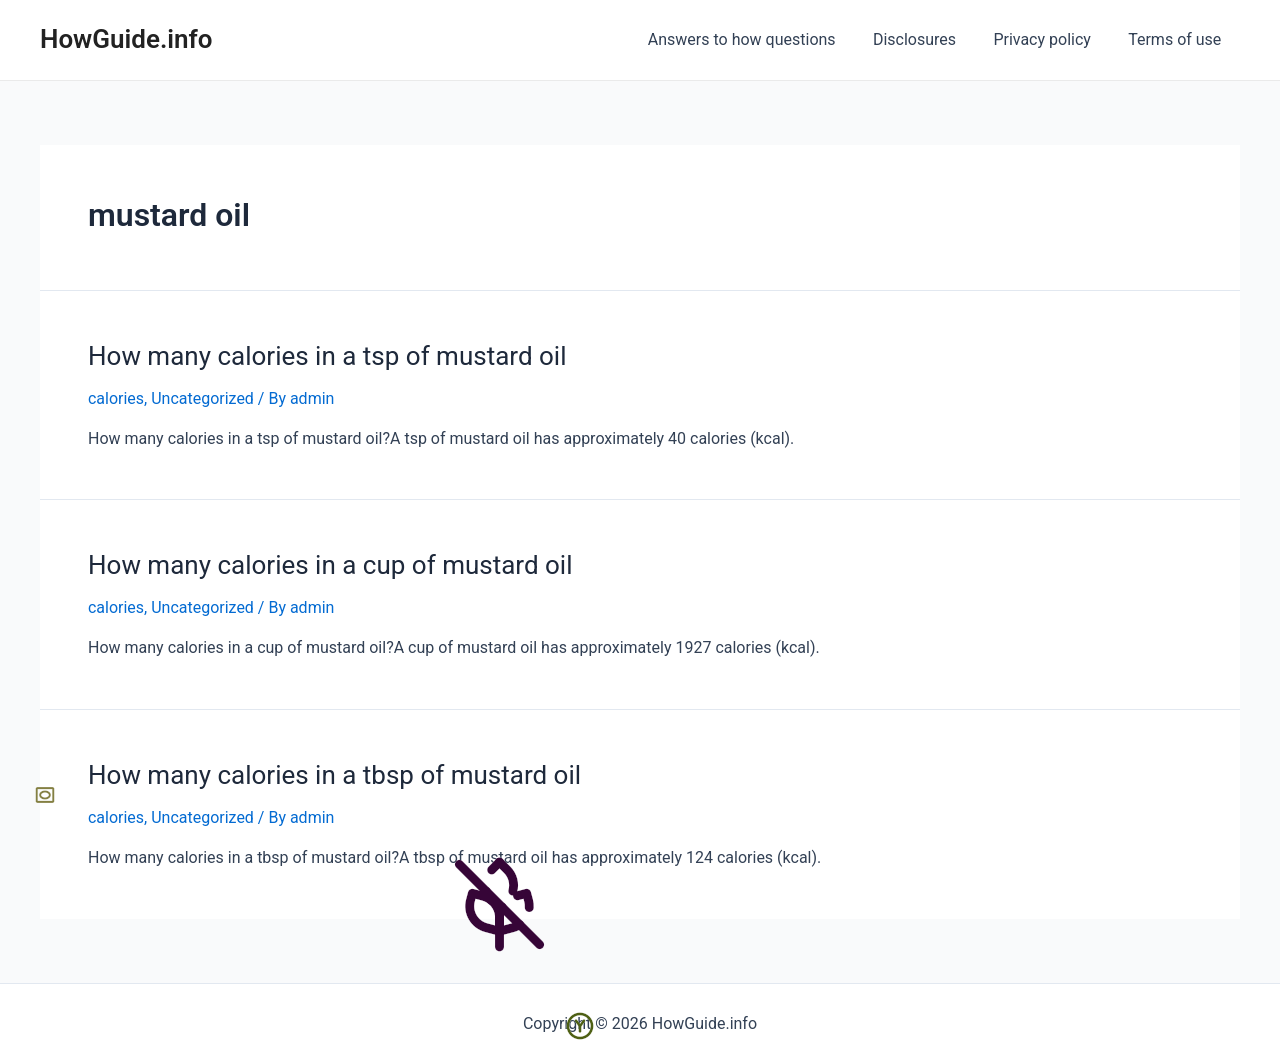 The image size is (1280, 1063). Describe the element at coordinates (45, 795) in the screenshot. I see `apply vignette effect to photo` at that location.